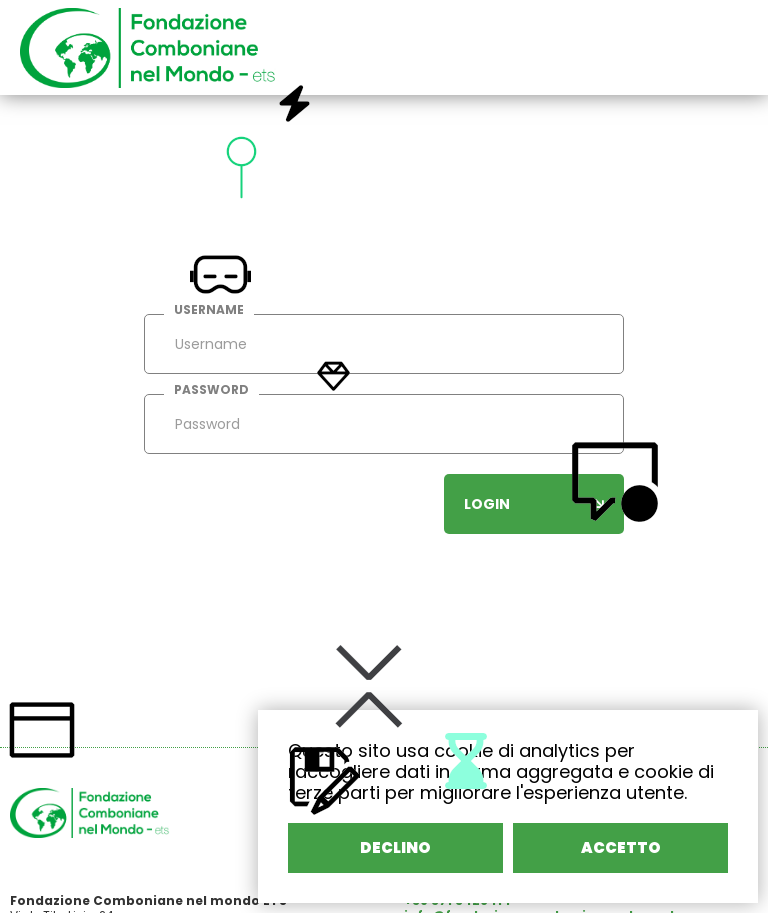 The height and width of the screenshot is (913, 768). What do you see at coordinates (615, 479) in the screenshot?
I see `view unresolved comments` at bounding box center [615, 479].